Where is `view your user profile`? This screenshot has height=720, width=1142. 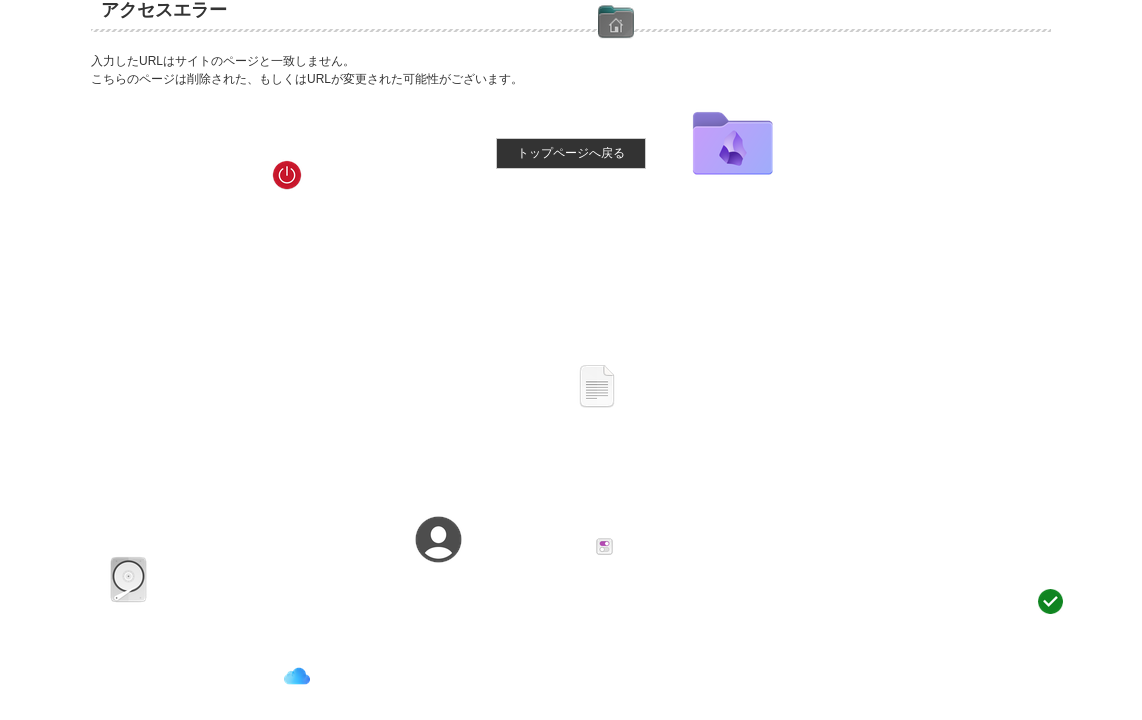
view your user profile is located at coordinates (438, 539).